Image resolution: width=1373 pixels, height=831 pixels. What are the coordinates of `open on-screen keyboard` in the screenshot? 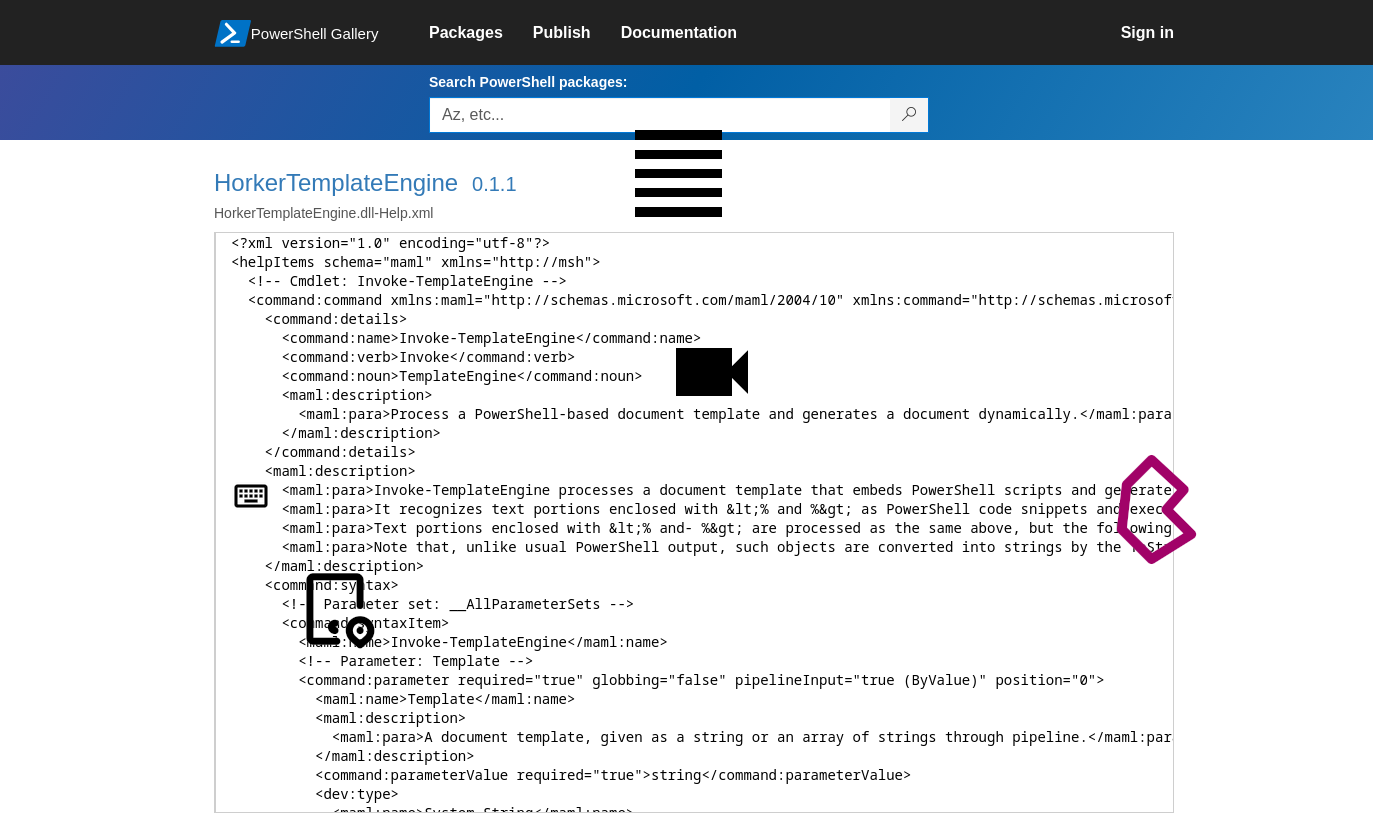 It's located at (251, 496).